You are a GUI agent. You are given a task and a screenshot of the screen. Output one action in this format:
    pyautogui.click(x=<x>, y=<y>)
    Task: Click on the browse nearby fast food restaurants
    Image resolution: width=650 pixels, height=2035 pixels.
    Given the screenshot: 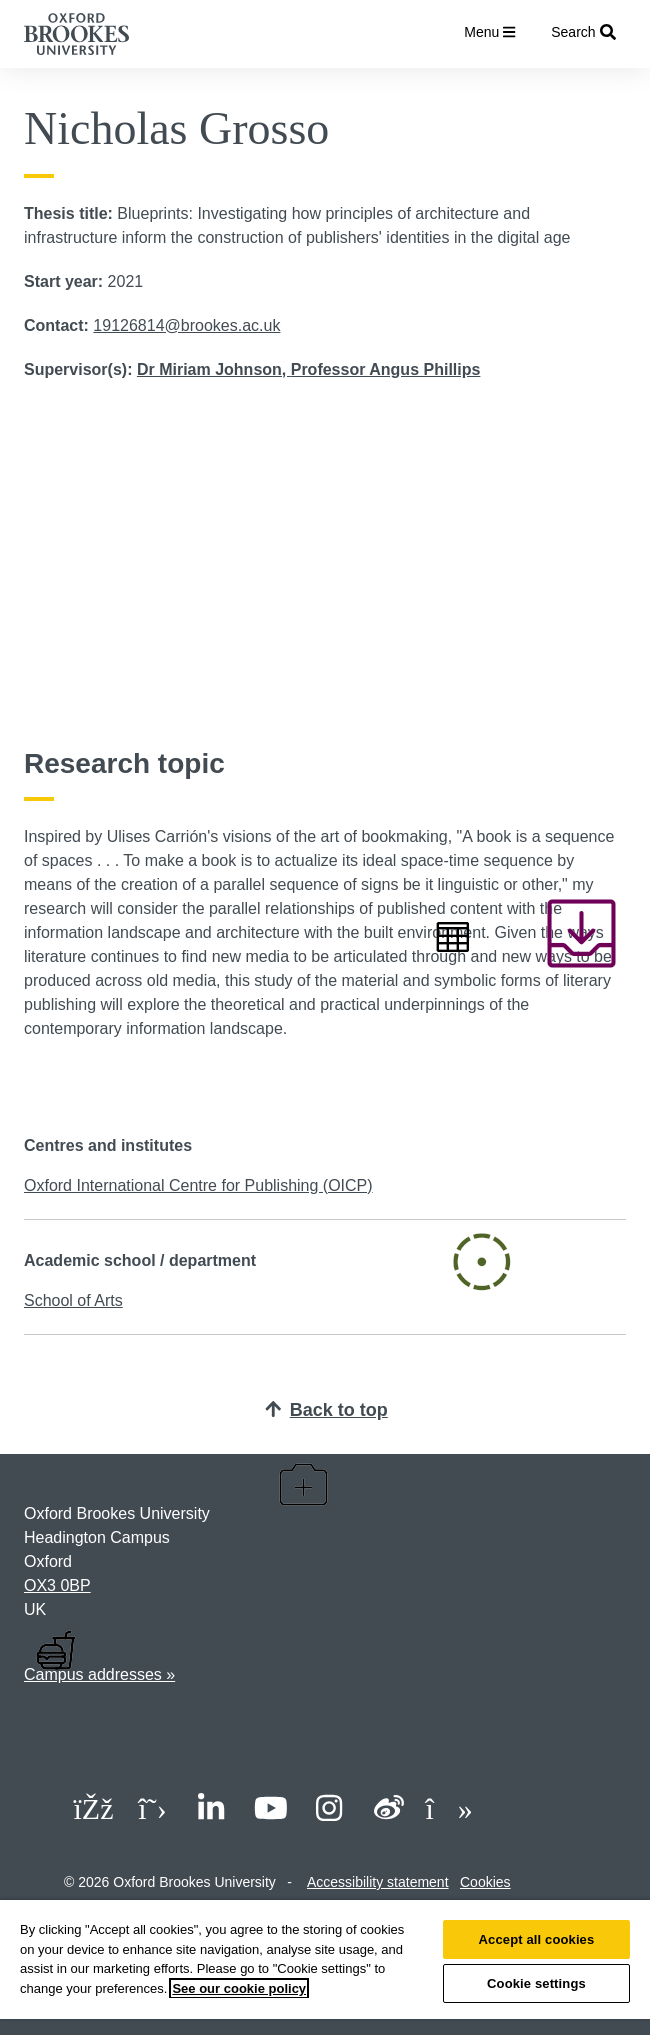 What is the action you would take?
    pyautogui.click(x=56, y=1650)
    